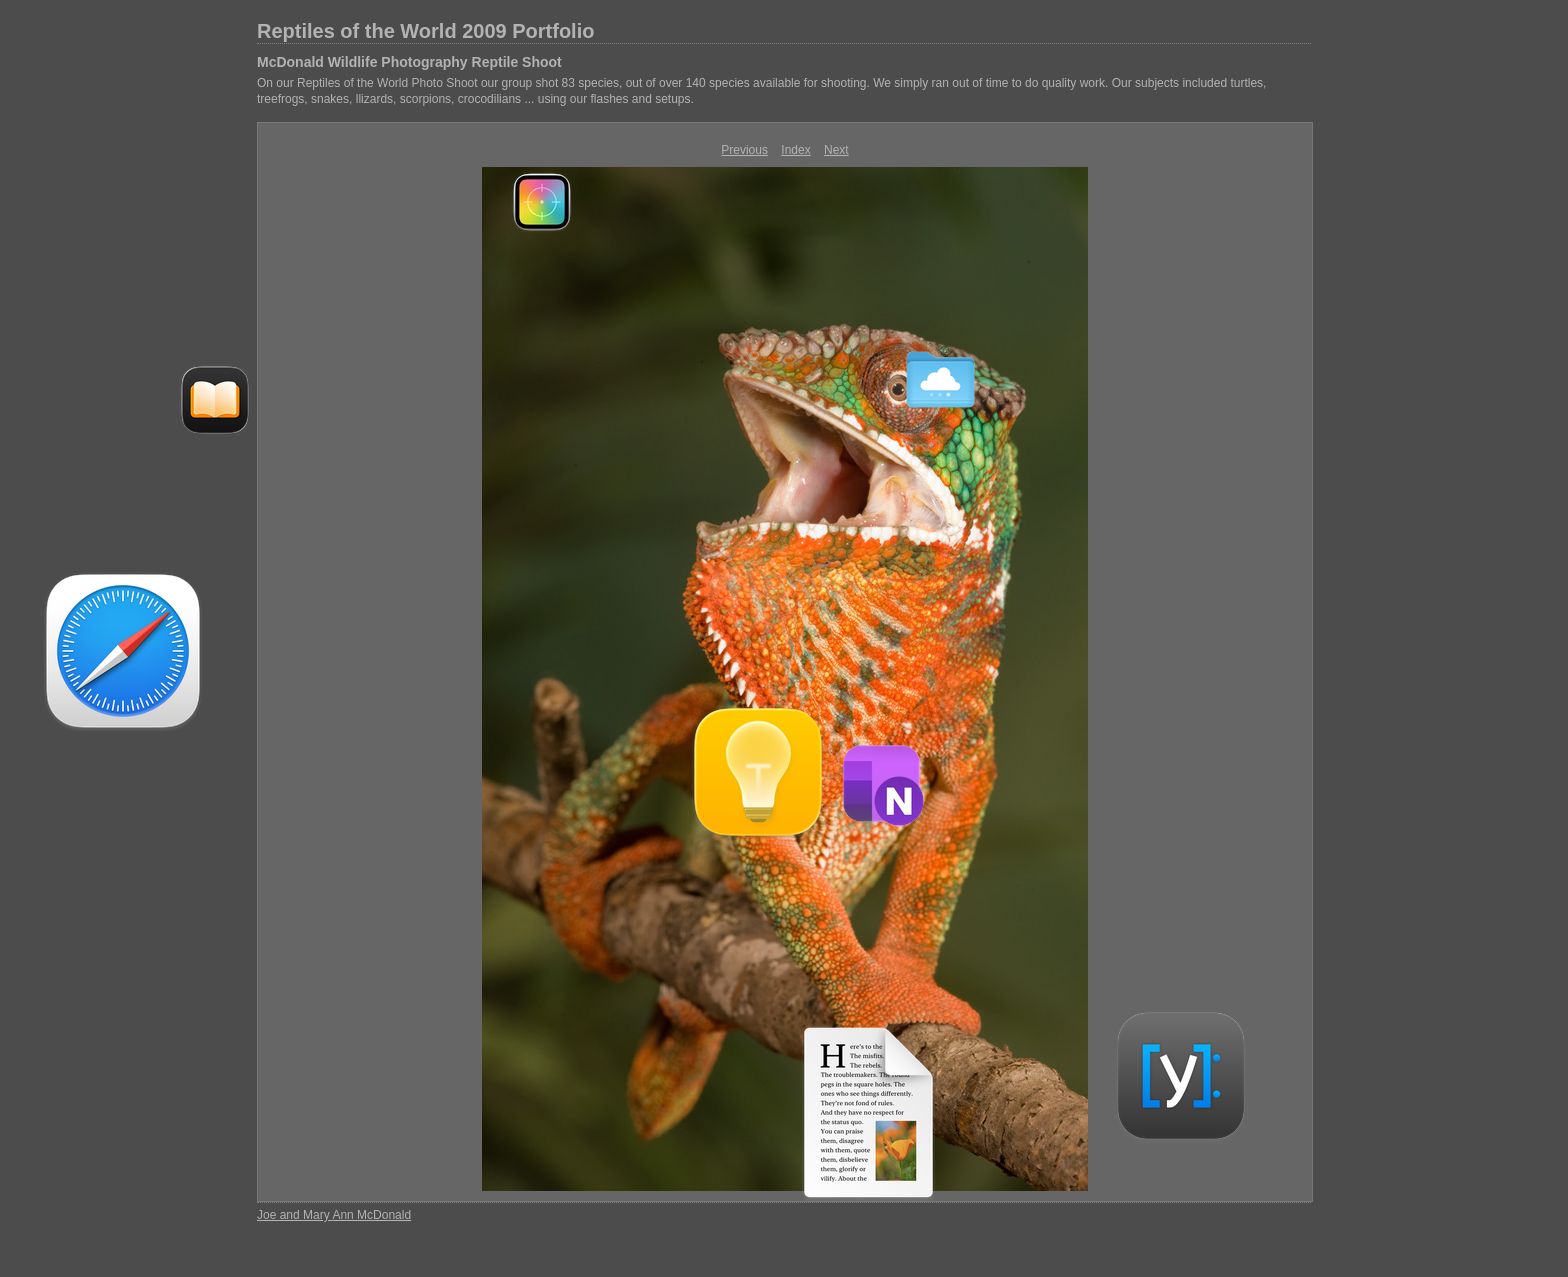 This screenshot has width=1568, height=1277. Describe the element at coordinates (542, 202) in the screenshot. I see `open ProDisplay Calibrator app` at that location.